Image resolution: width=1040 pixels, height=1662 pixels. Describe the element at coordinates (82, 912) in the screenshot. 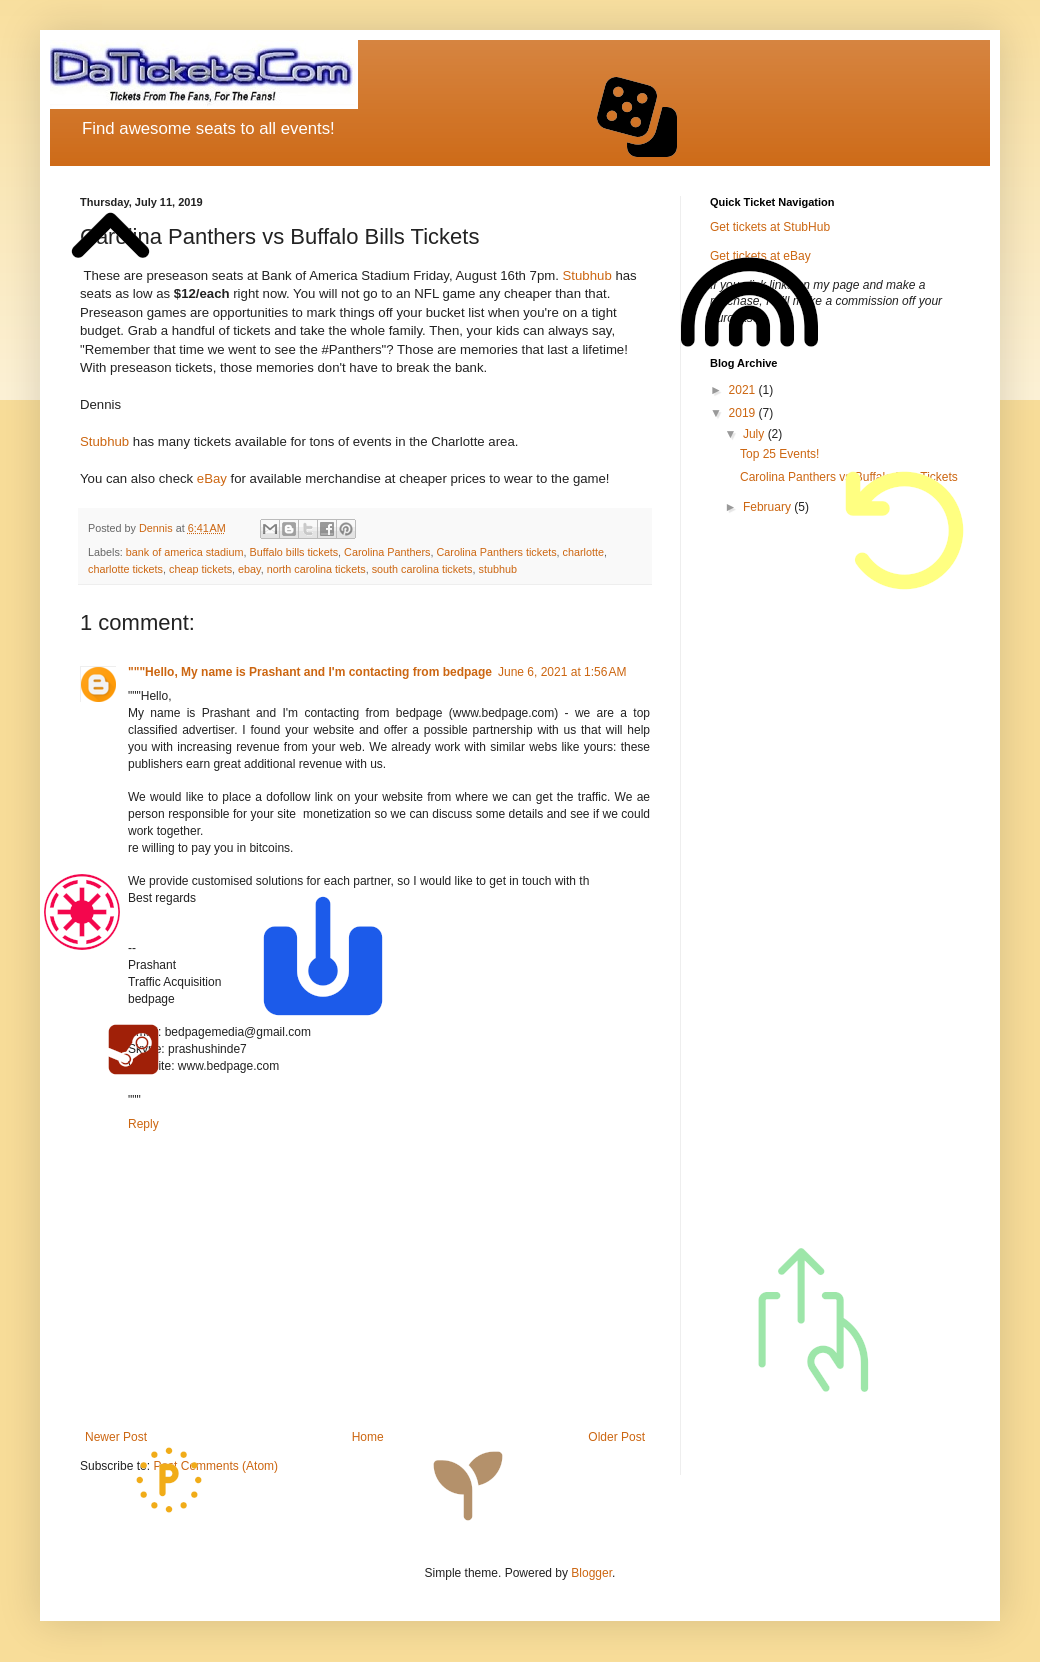

I see `galactic republic logo from star wars` at that location.